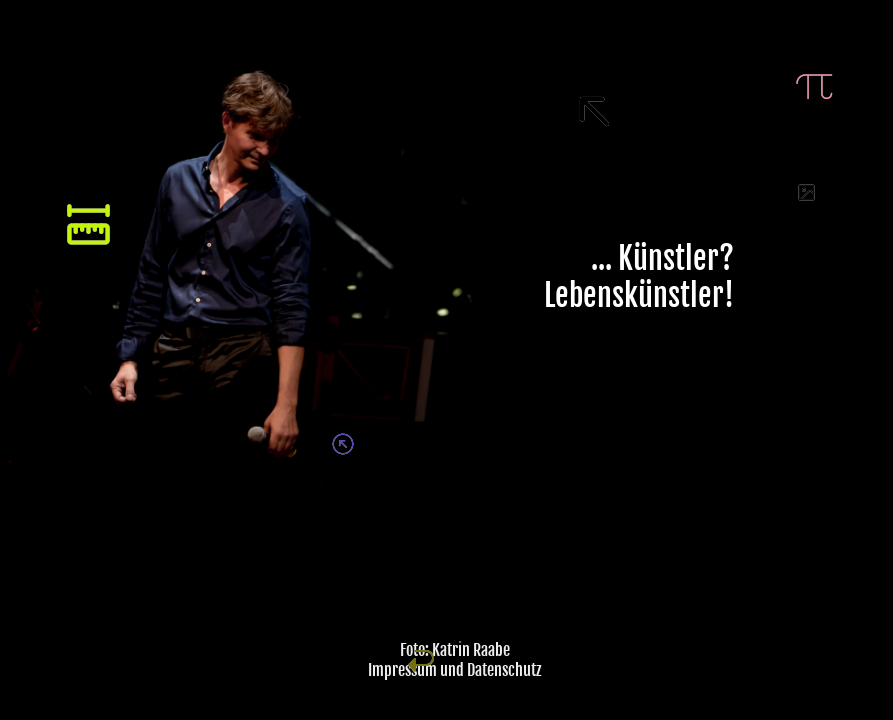 Image resolution: width=893 pixels, height=720 pixels. Describe the element at coordinates (815, 86) in the screenshot. I see `access mathematical or scientific calculator functions` at that location.